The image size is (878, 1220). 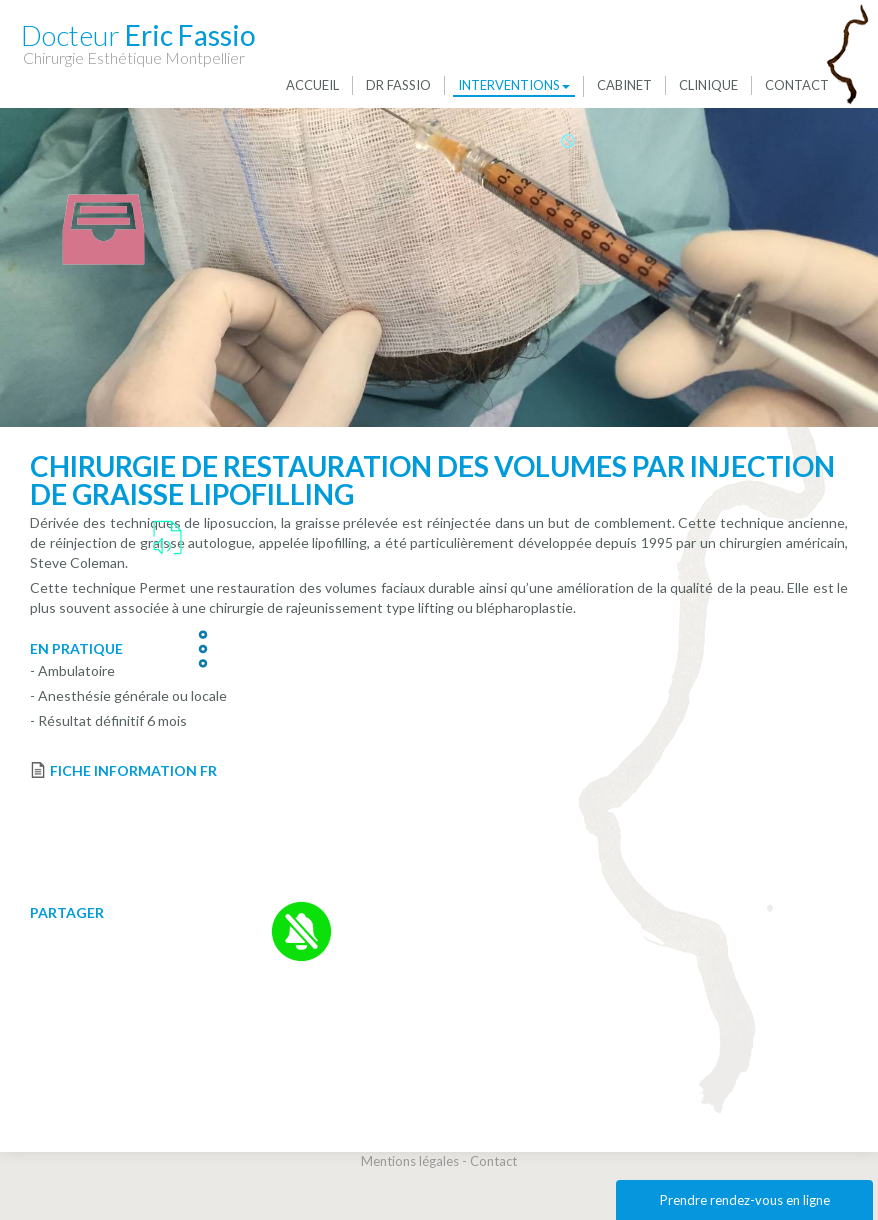 What do you see at coordinates (103, 229) in the screenshot?
I see `view inbox or incoming files` at bounding box center [103, 229].